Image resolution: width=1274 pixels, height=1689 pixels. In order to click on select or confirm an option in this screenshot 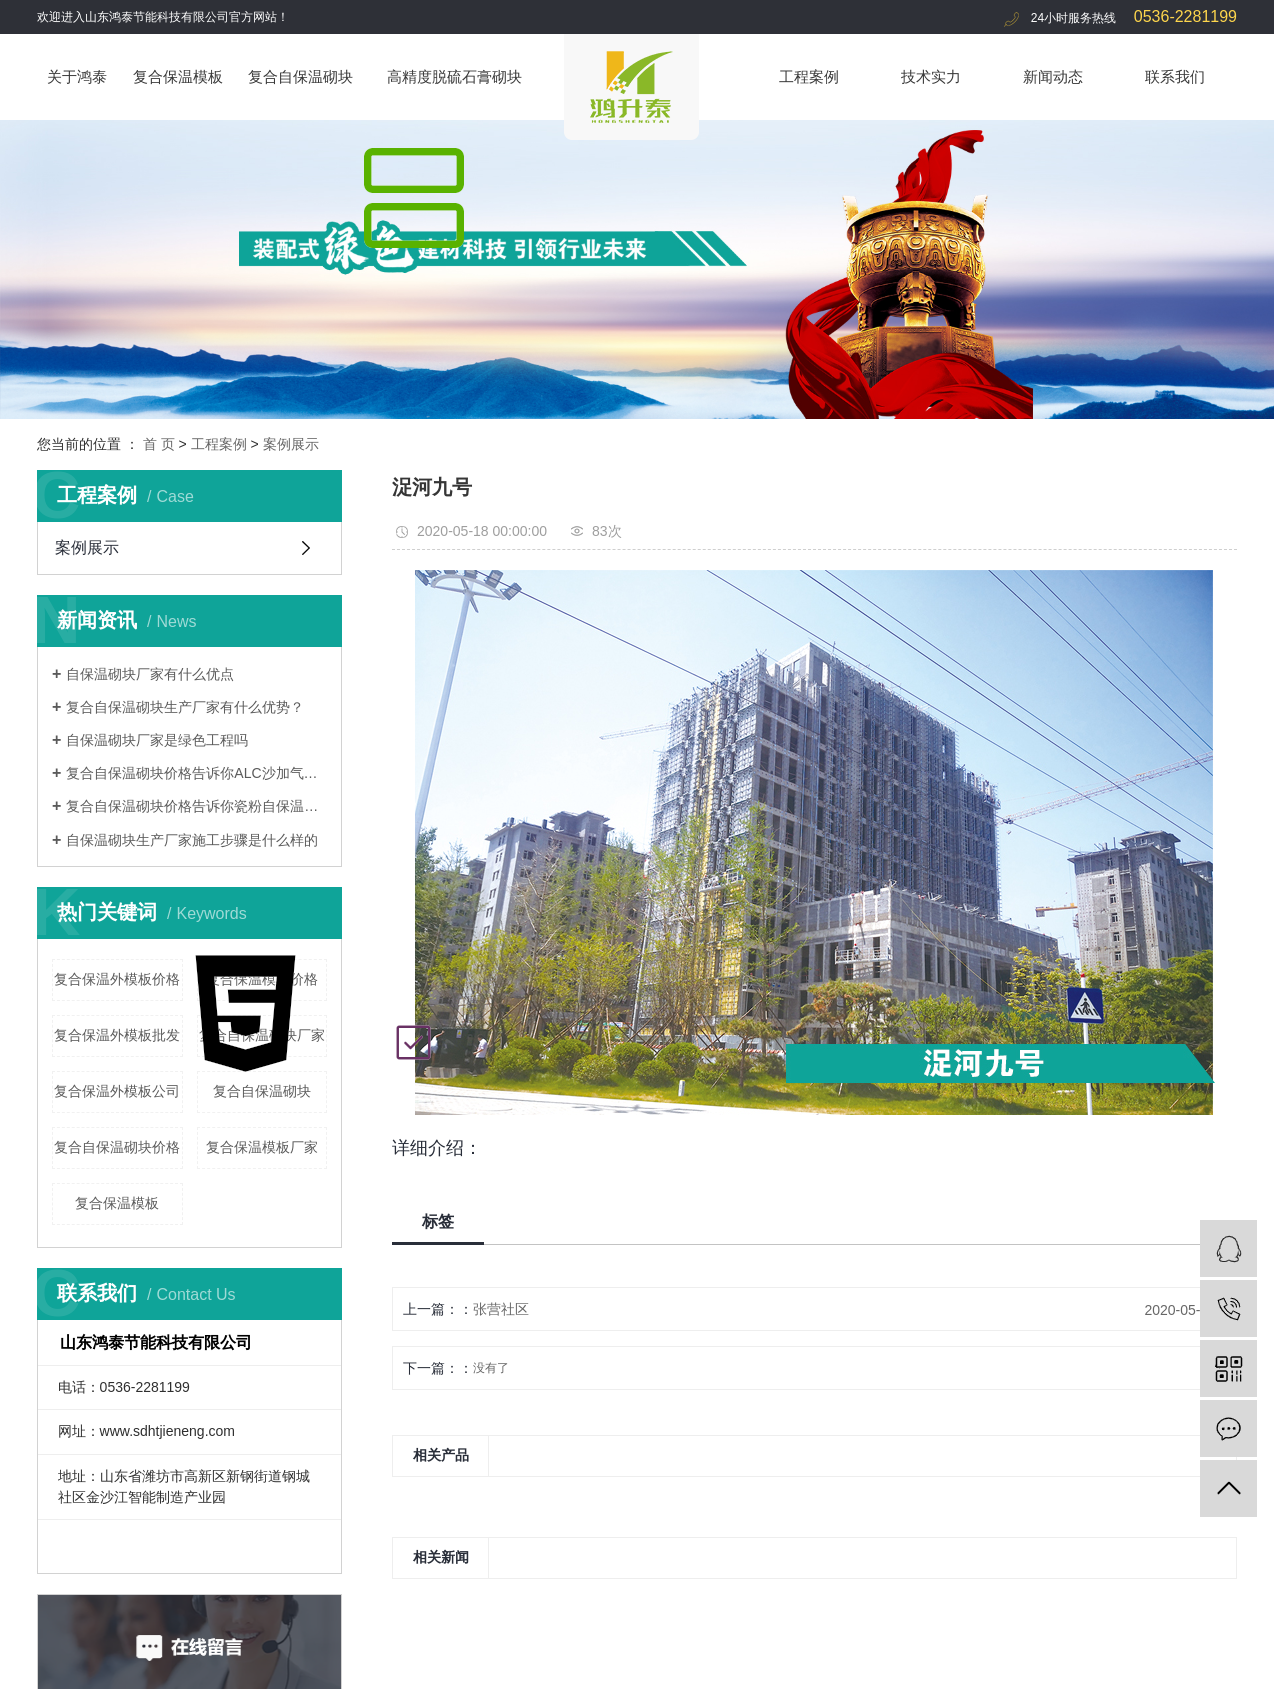, I will do `click(413, 1042)`.